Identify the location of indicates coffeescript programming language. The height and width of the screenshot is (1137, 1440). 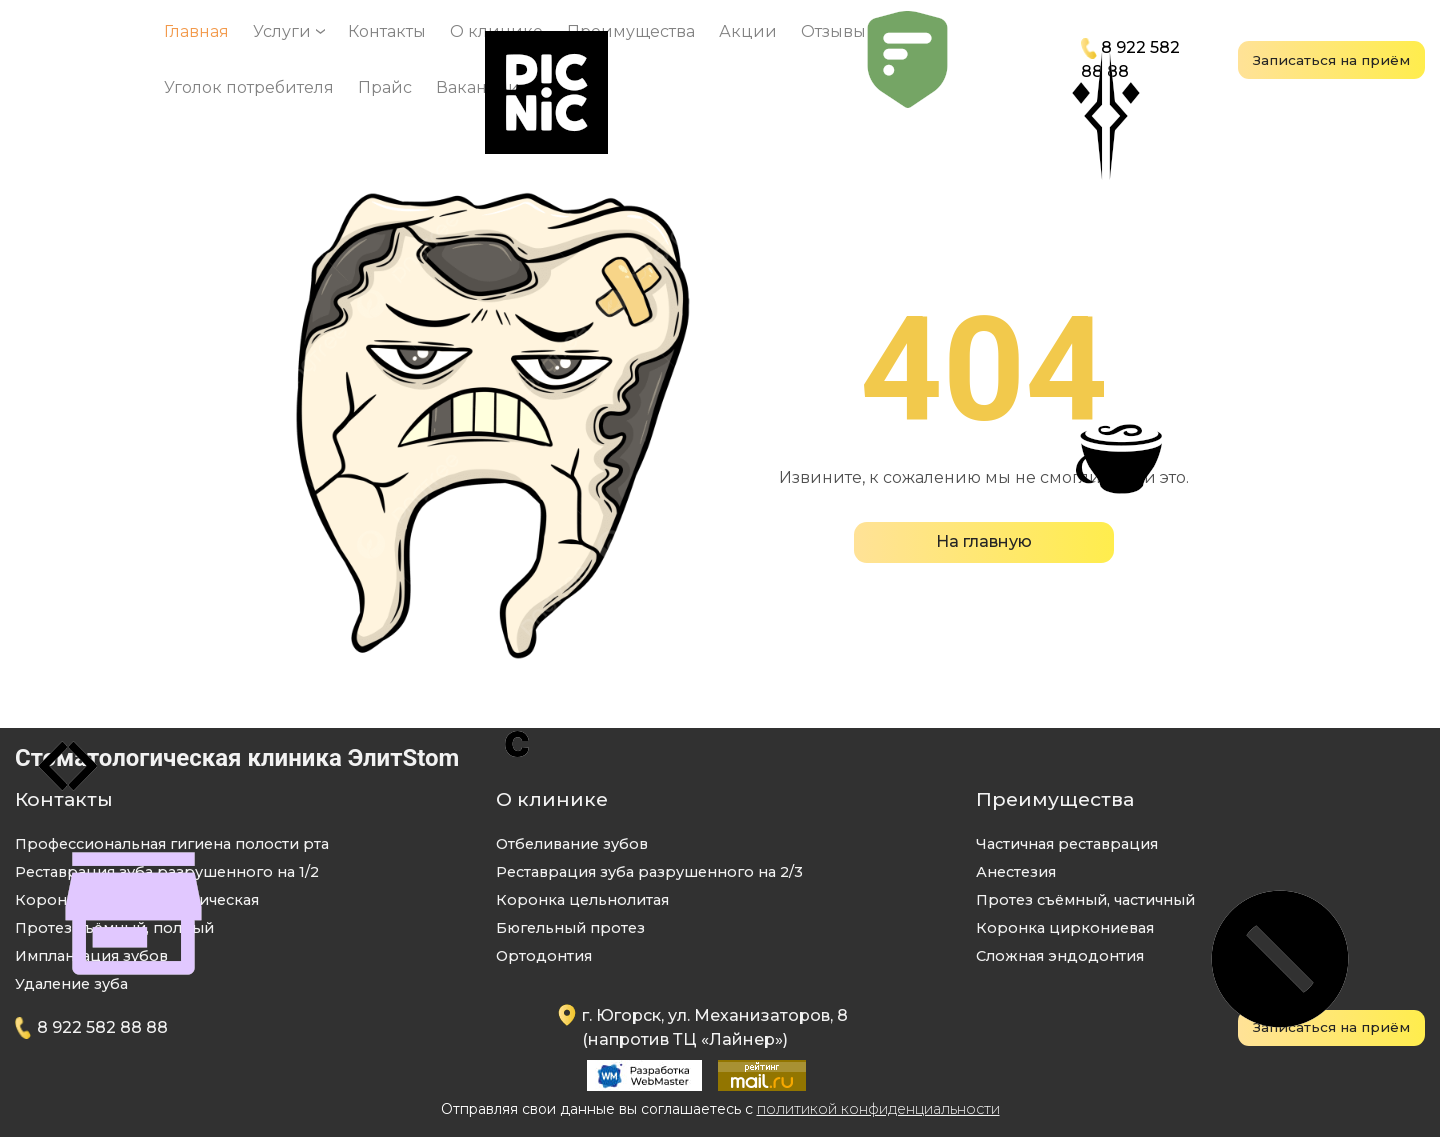
(1119, 459).